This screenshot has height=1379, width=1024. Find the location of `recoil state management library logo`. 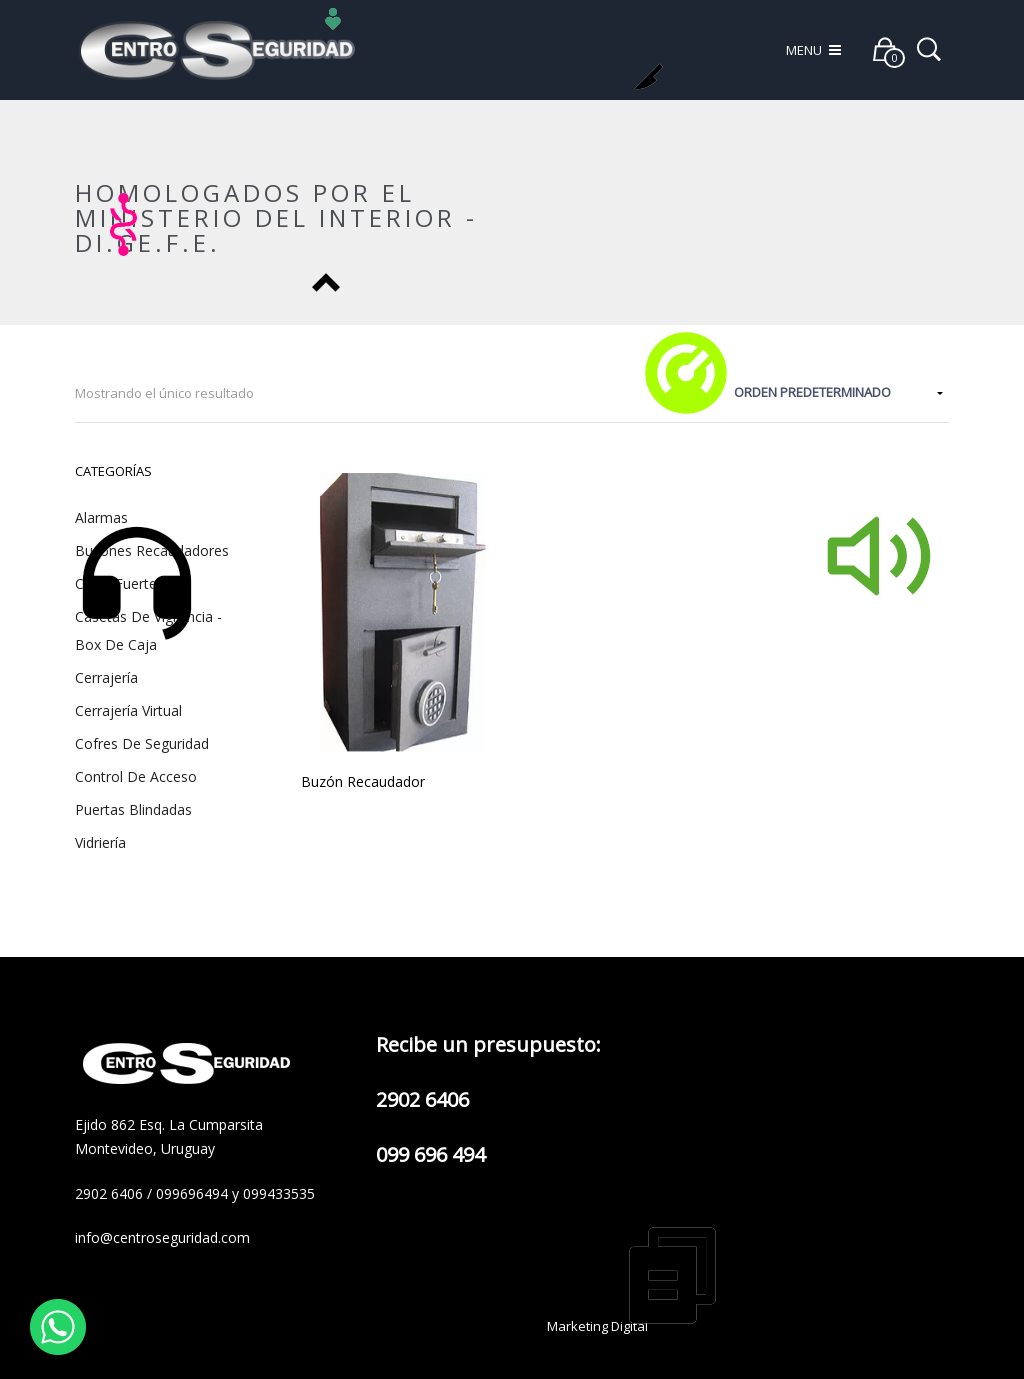

recoil state management library logo is located at coordinates (123, 224).